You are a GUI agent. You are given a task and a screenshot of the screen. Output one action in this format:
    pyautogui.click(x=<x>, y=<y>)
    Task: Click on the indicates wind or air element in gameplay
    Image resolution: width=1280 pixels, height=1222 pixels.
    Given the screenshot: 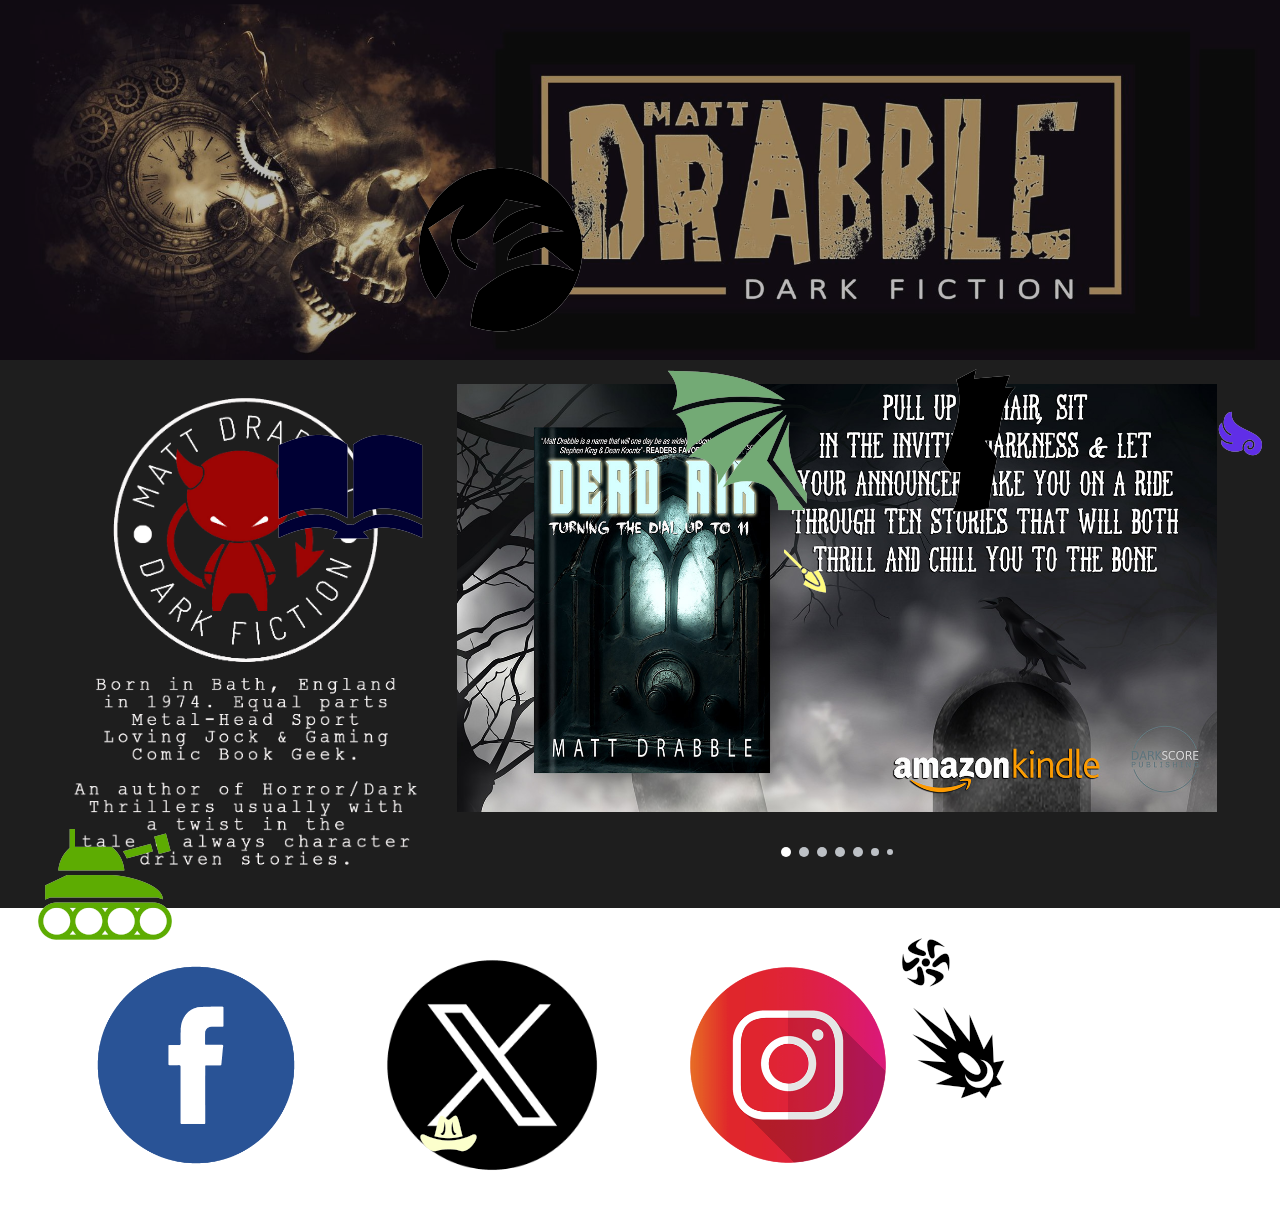 What is the action you would take?
    pyautogui.click(x=1240, y=433)
    